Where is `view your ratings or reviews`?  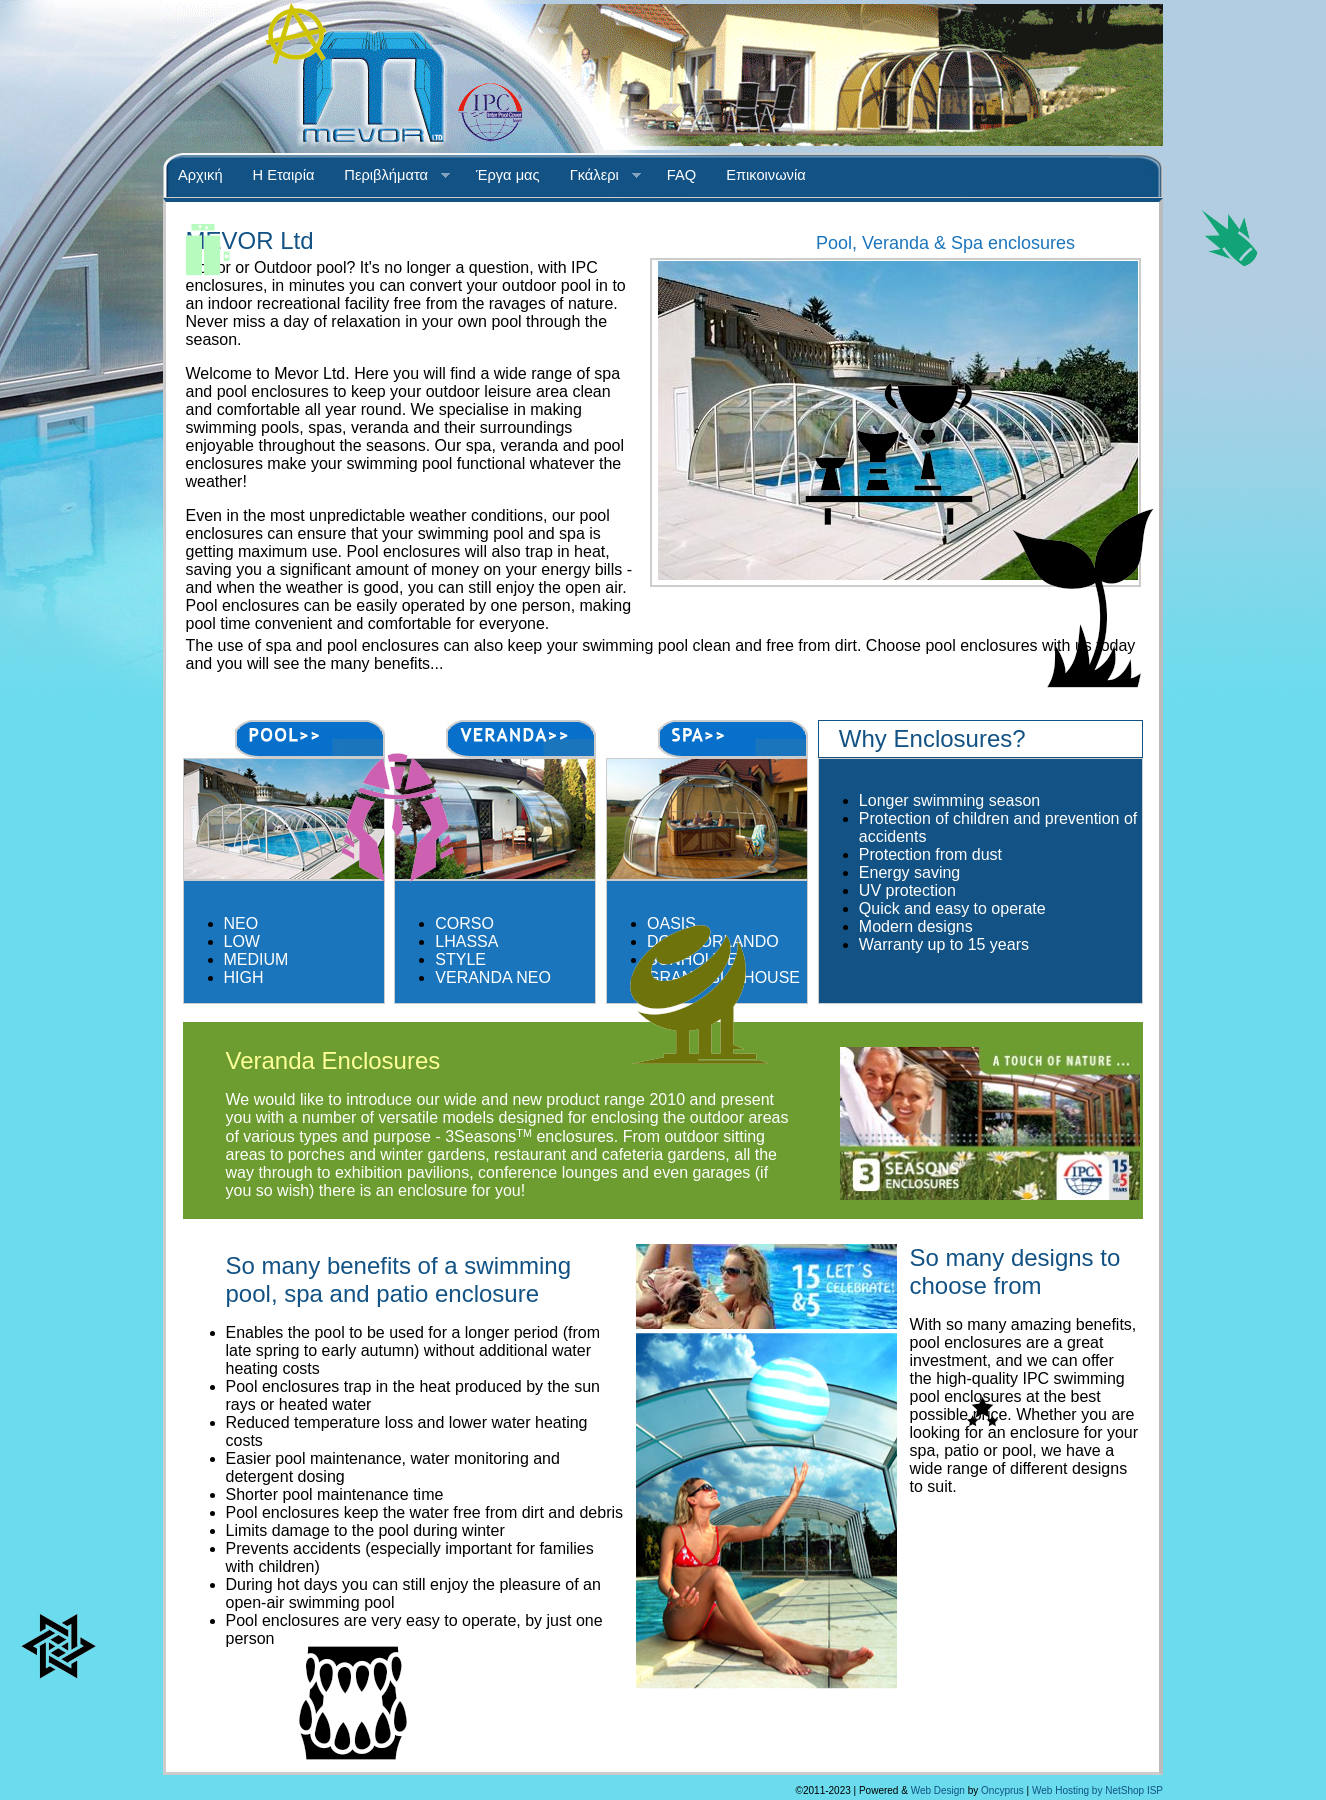 view your ratings or reviews is located at coordinates (982, 1411).